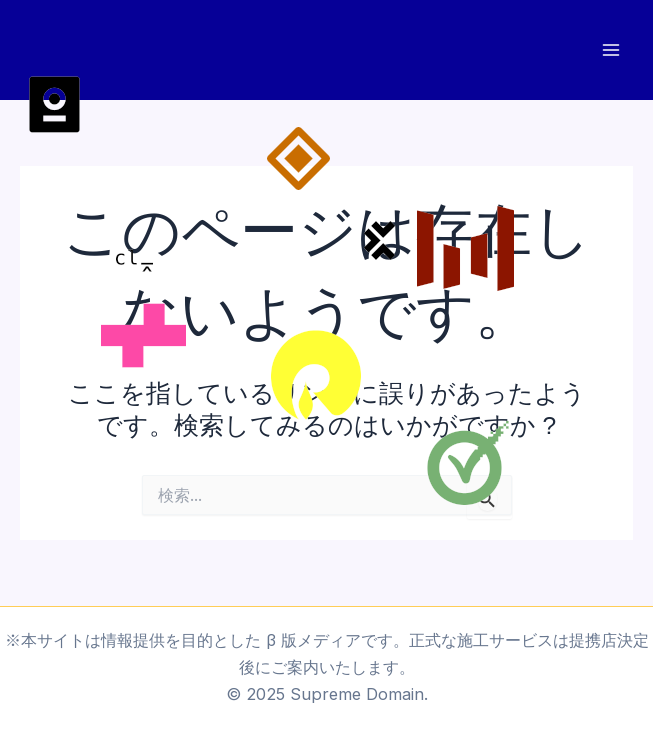 Image resolution: width=653 pixels, height=738 pixels. What do you see at coordinates (468, 463) in the screenshot?
I see `symantec security software logo` at bounding box center [468, 463].